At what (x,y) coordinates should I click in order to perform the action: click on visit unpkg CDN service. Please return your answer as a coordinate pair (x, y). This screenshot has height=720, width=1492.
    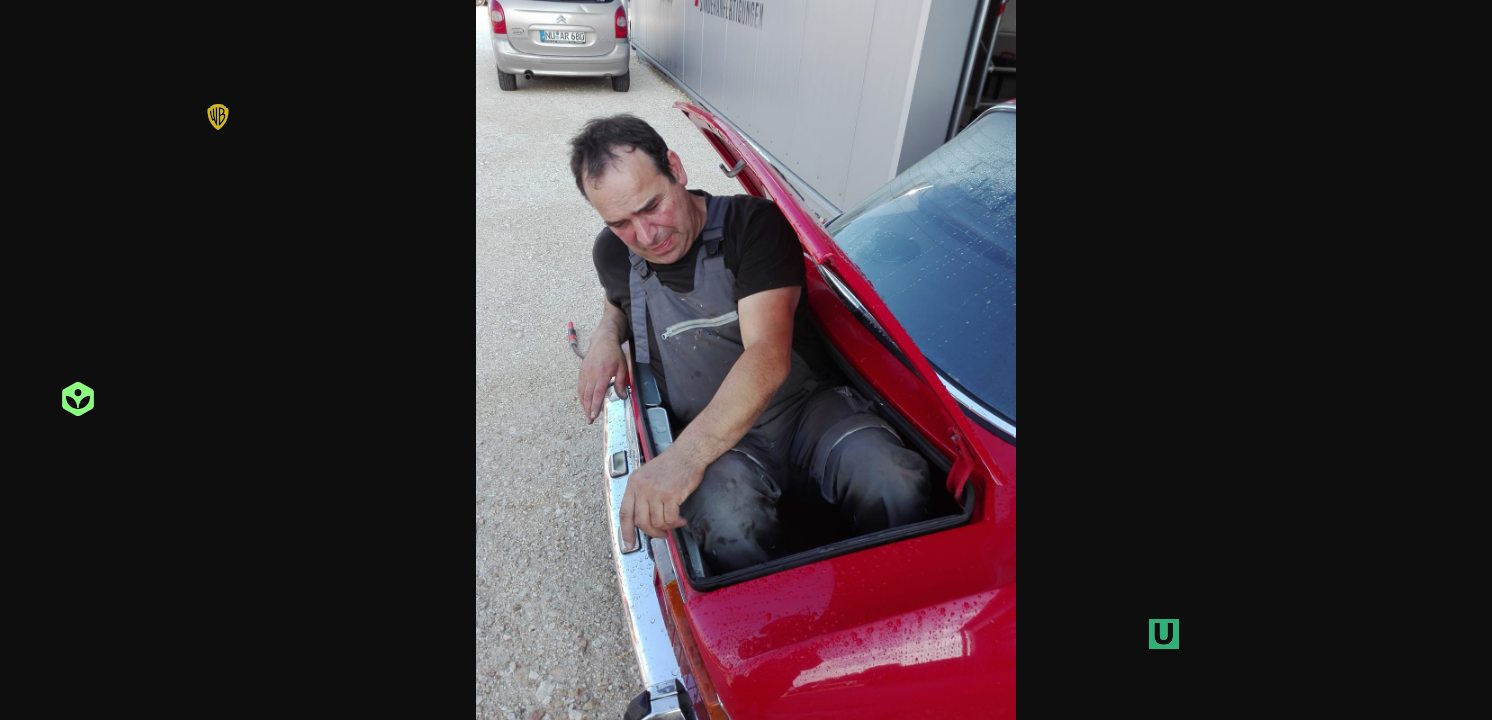
    Looking at the image, I should click on (1164, 634).